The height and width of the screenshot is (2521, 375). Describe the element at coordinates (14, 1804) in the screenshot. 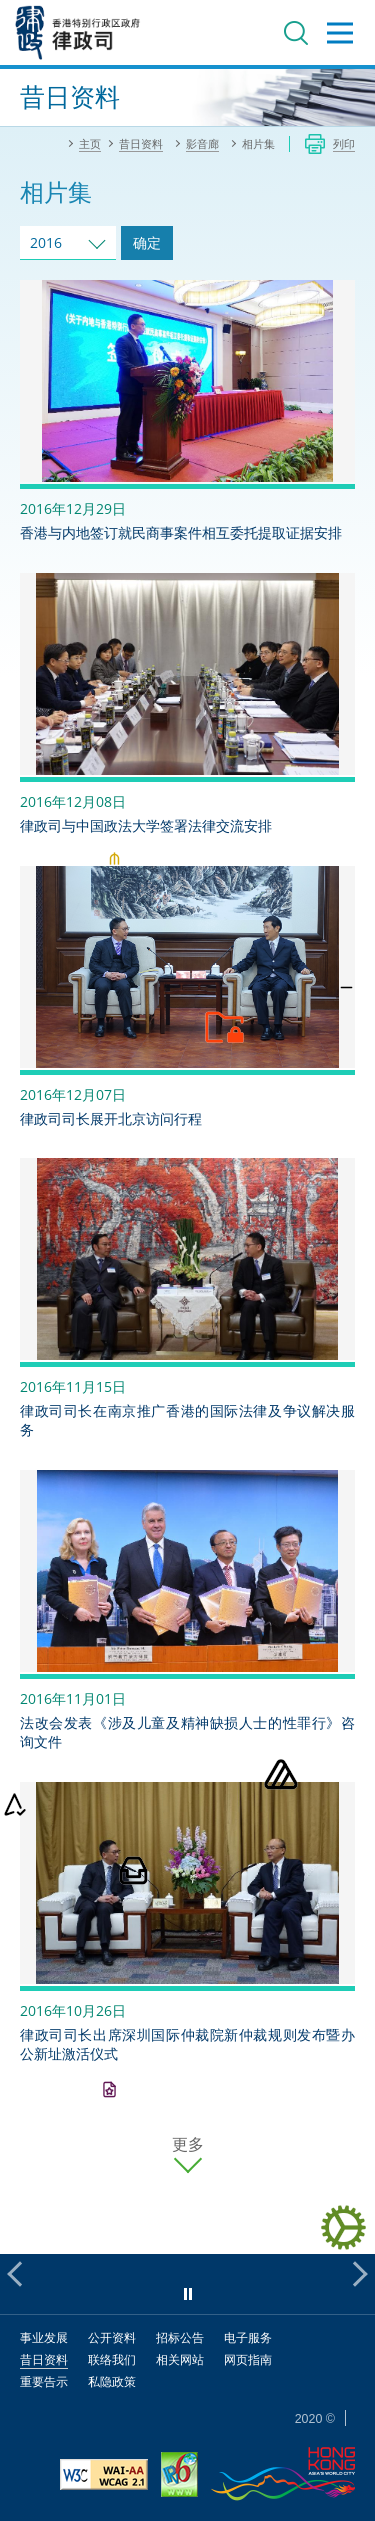

I see `location or destination confirmed` at that location.